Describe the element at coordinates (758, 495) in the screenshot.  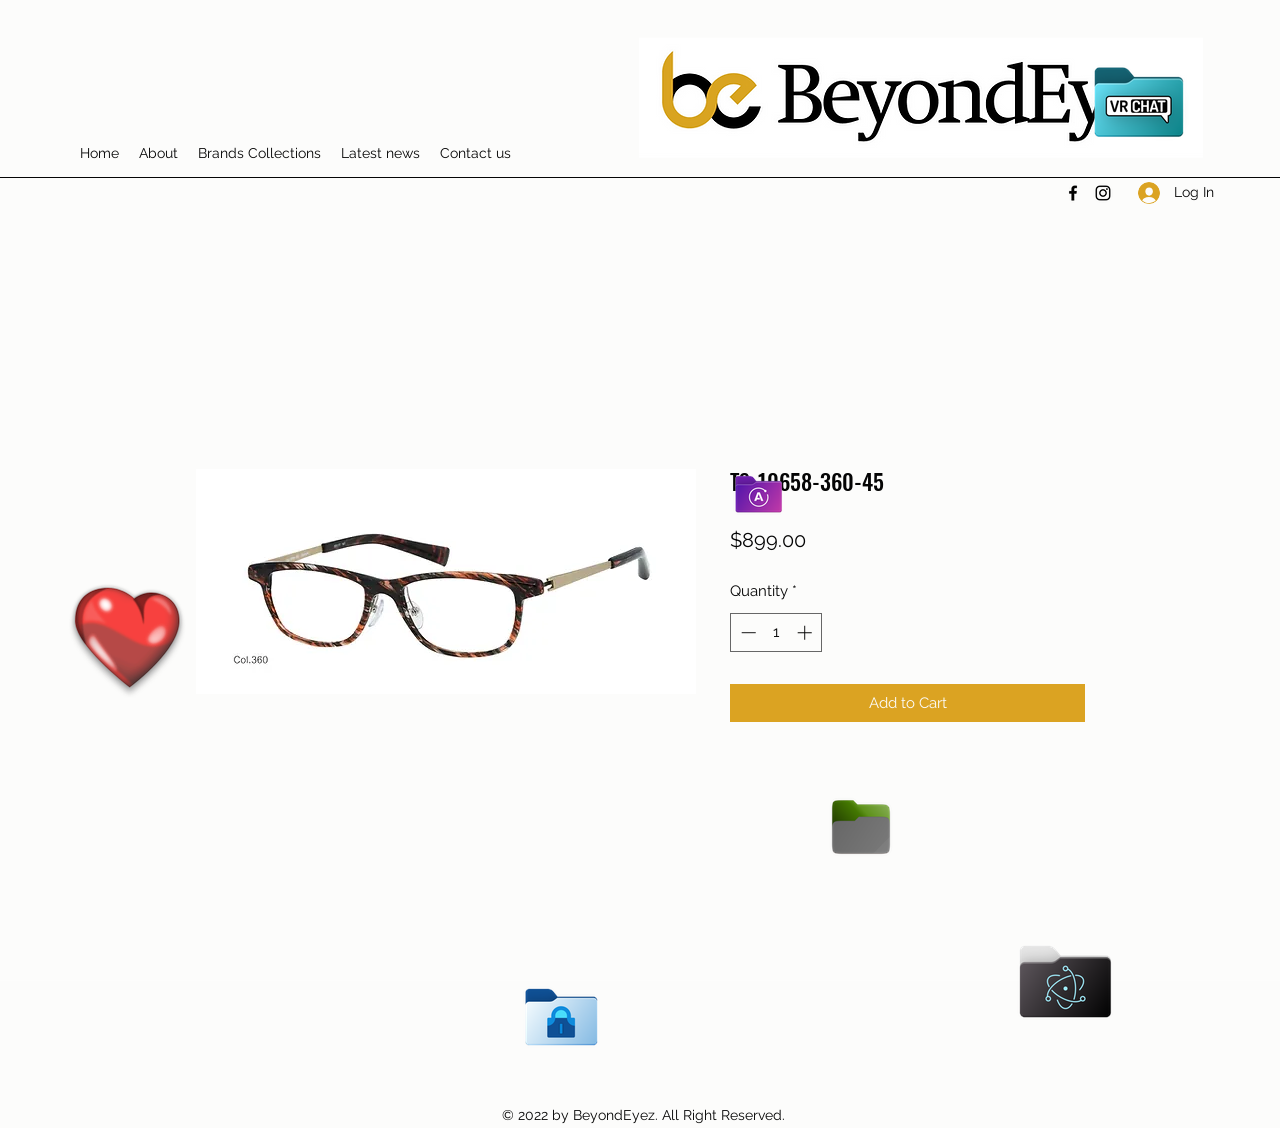
I see `open apollo app files folder` at that location.